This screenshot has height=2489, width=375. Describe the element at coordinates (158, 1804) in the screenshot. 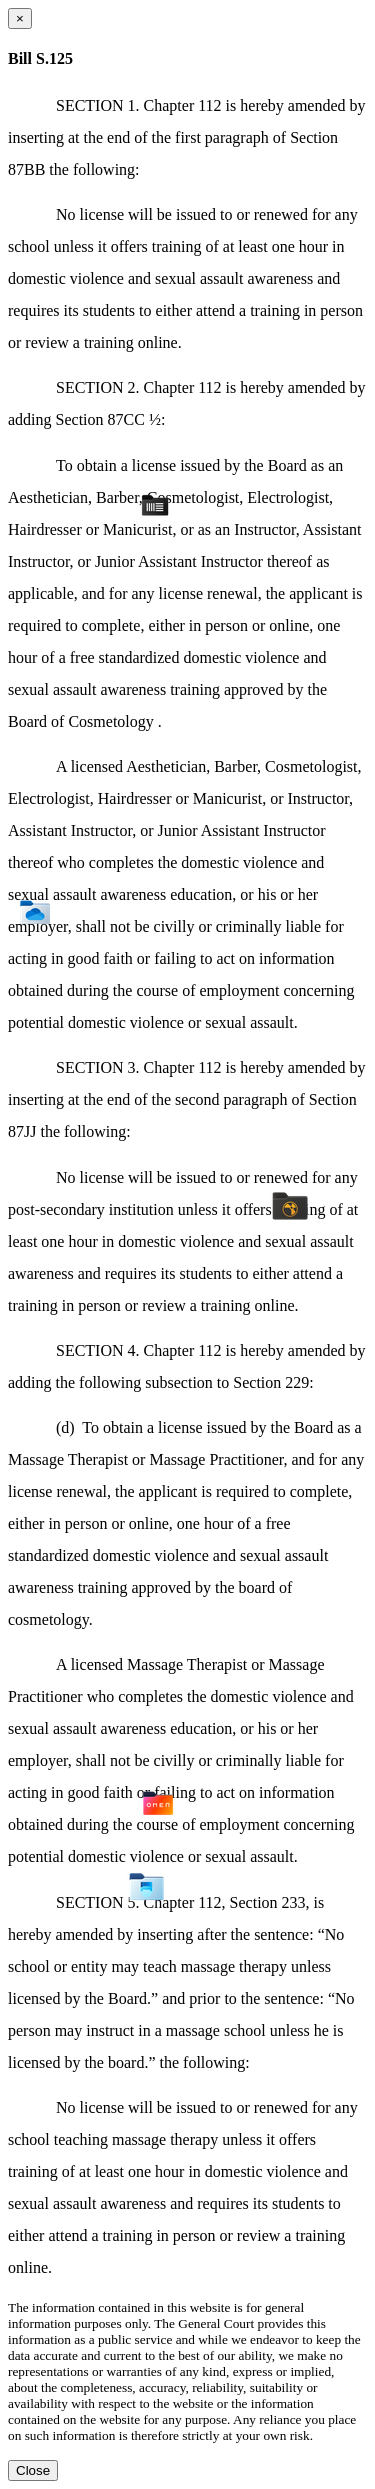

I see `folder for HP Omen gaming software or files` at that location.